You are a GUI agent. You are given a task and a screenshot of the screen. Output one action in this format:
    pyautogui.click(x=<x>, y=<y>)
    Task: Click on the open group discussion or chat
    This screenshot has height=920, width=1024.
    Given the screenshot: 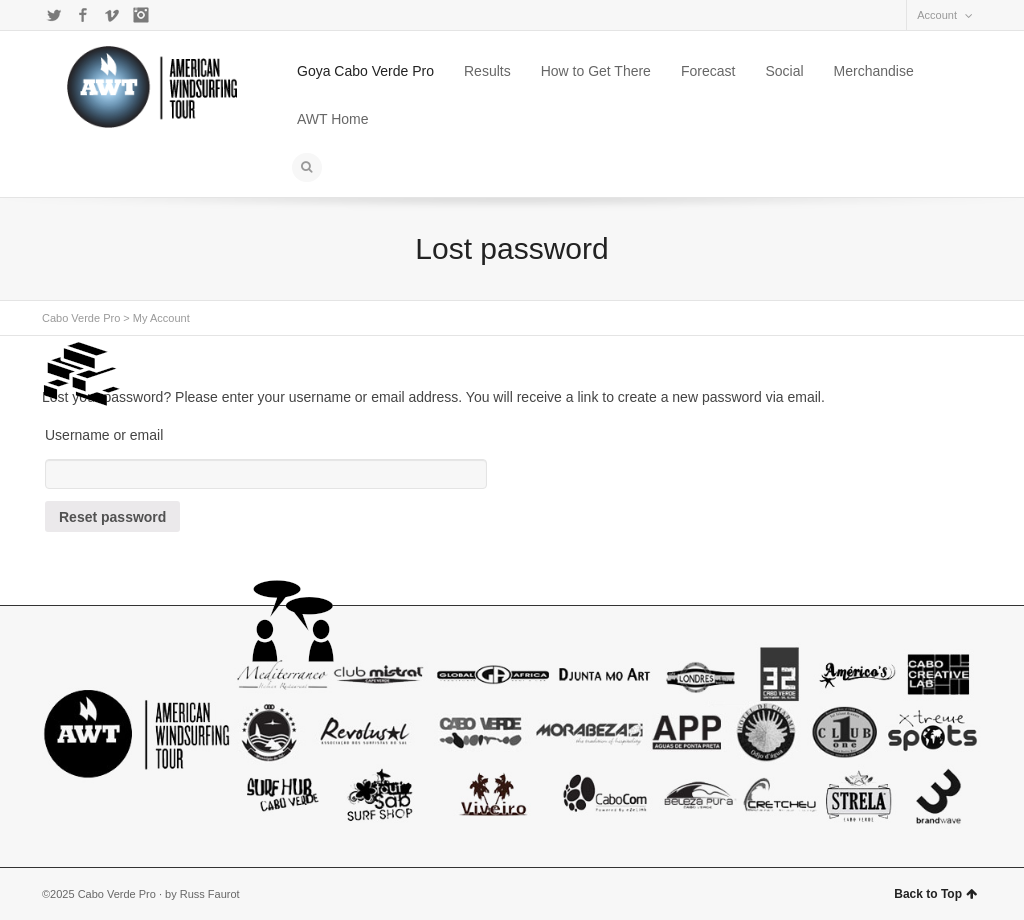 What is the action you would take?
    pyautogui.click(x=293, y=621)
    